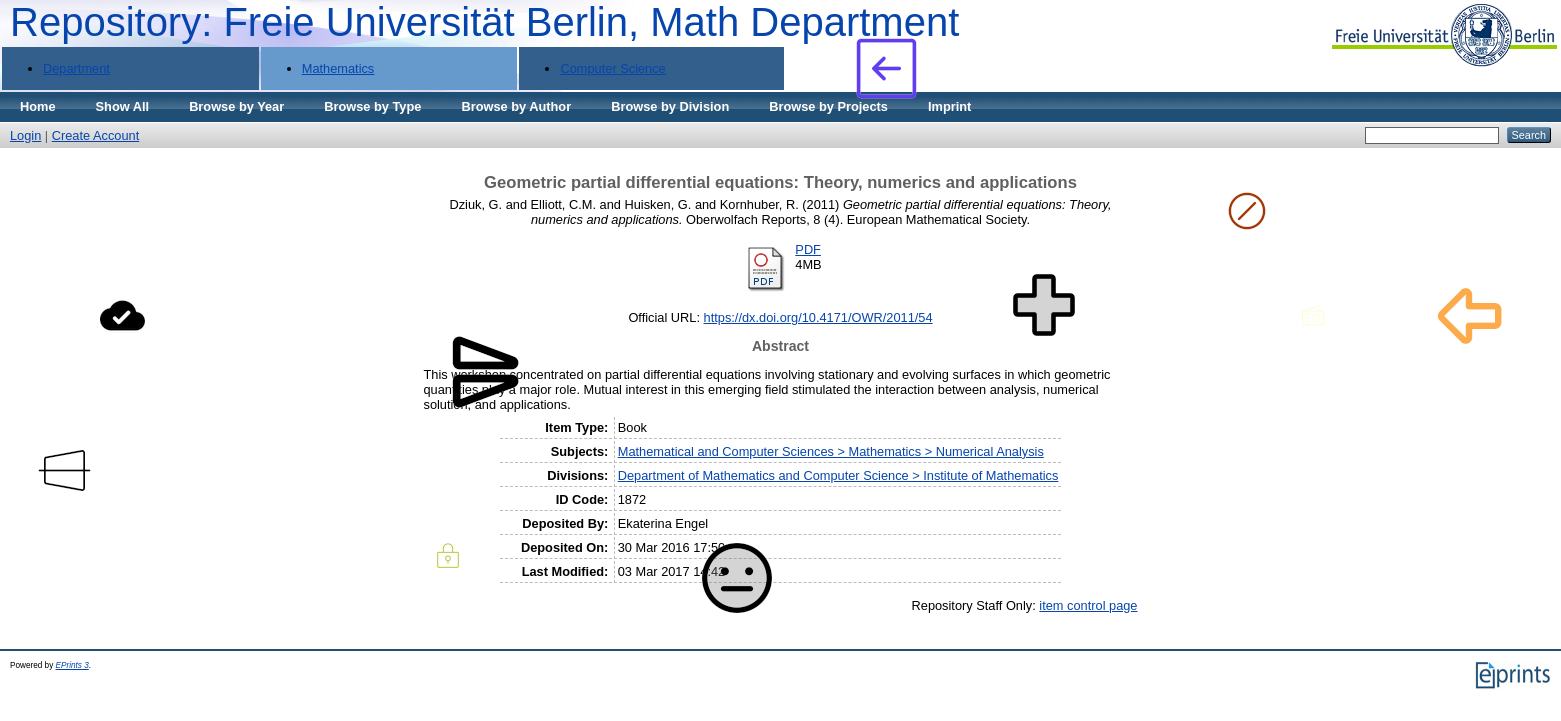  Describe the element at coordinates (737, 578) in the screenshot. I see `rate experience as neutral or average` at that location.